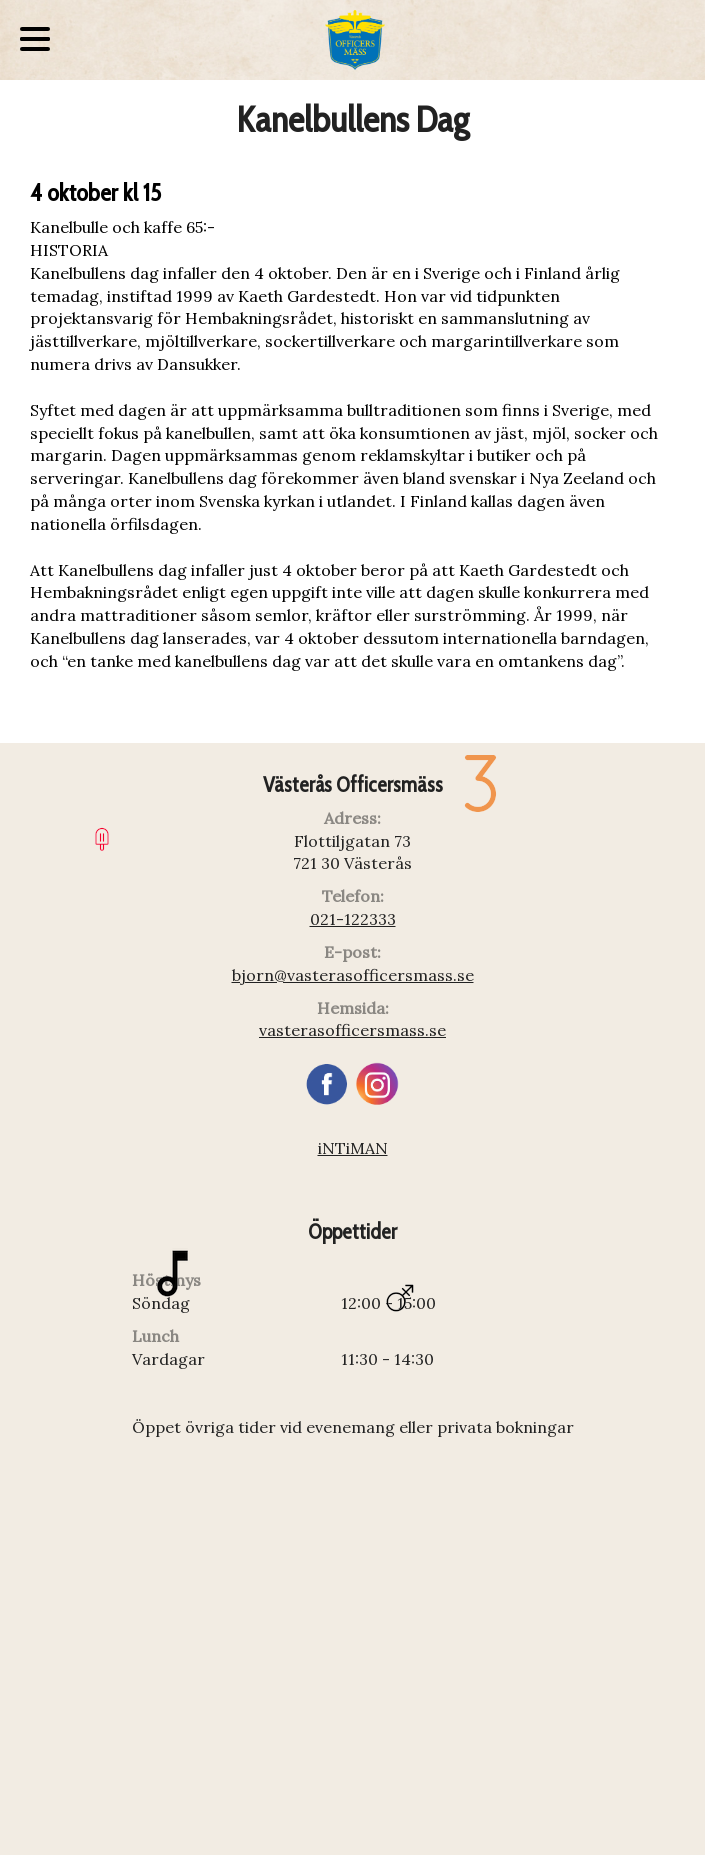 This screenshot has height=1855, width=705. I want to click on play or access audio content, so click(172, 1273).